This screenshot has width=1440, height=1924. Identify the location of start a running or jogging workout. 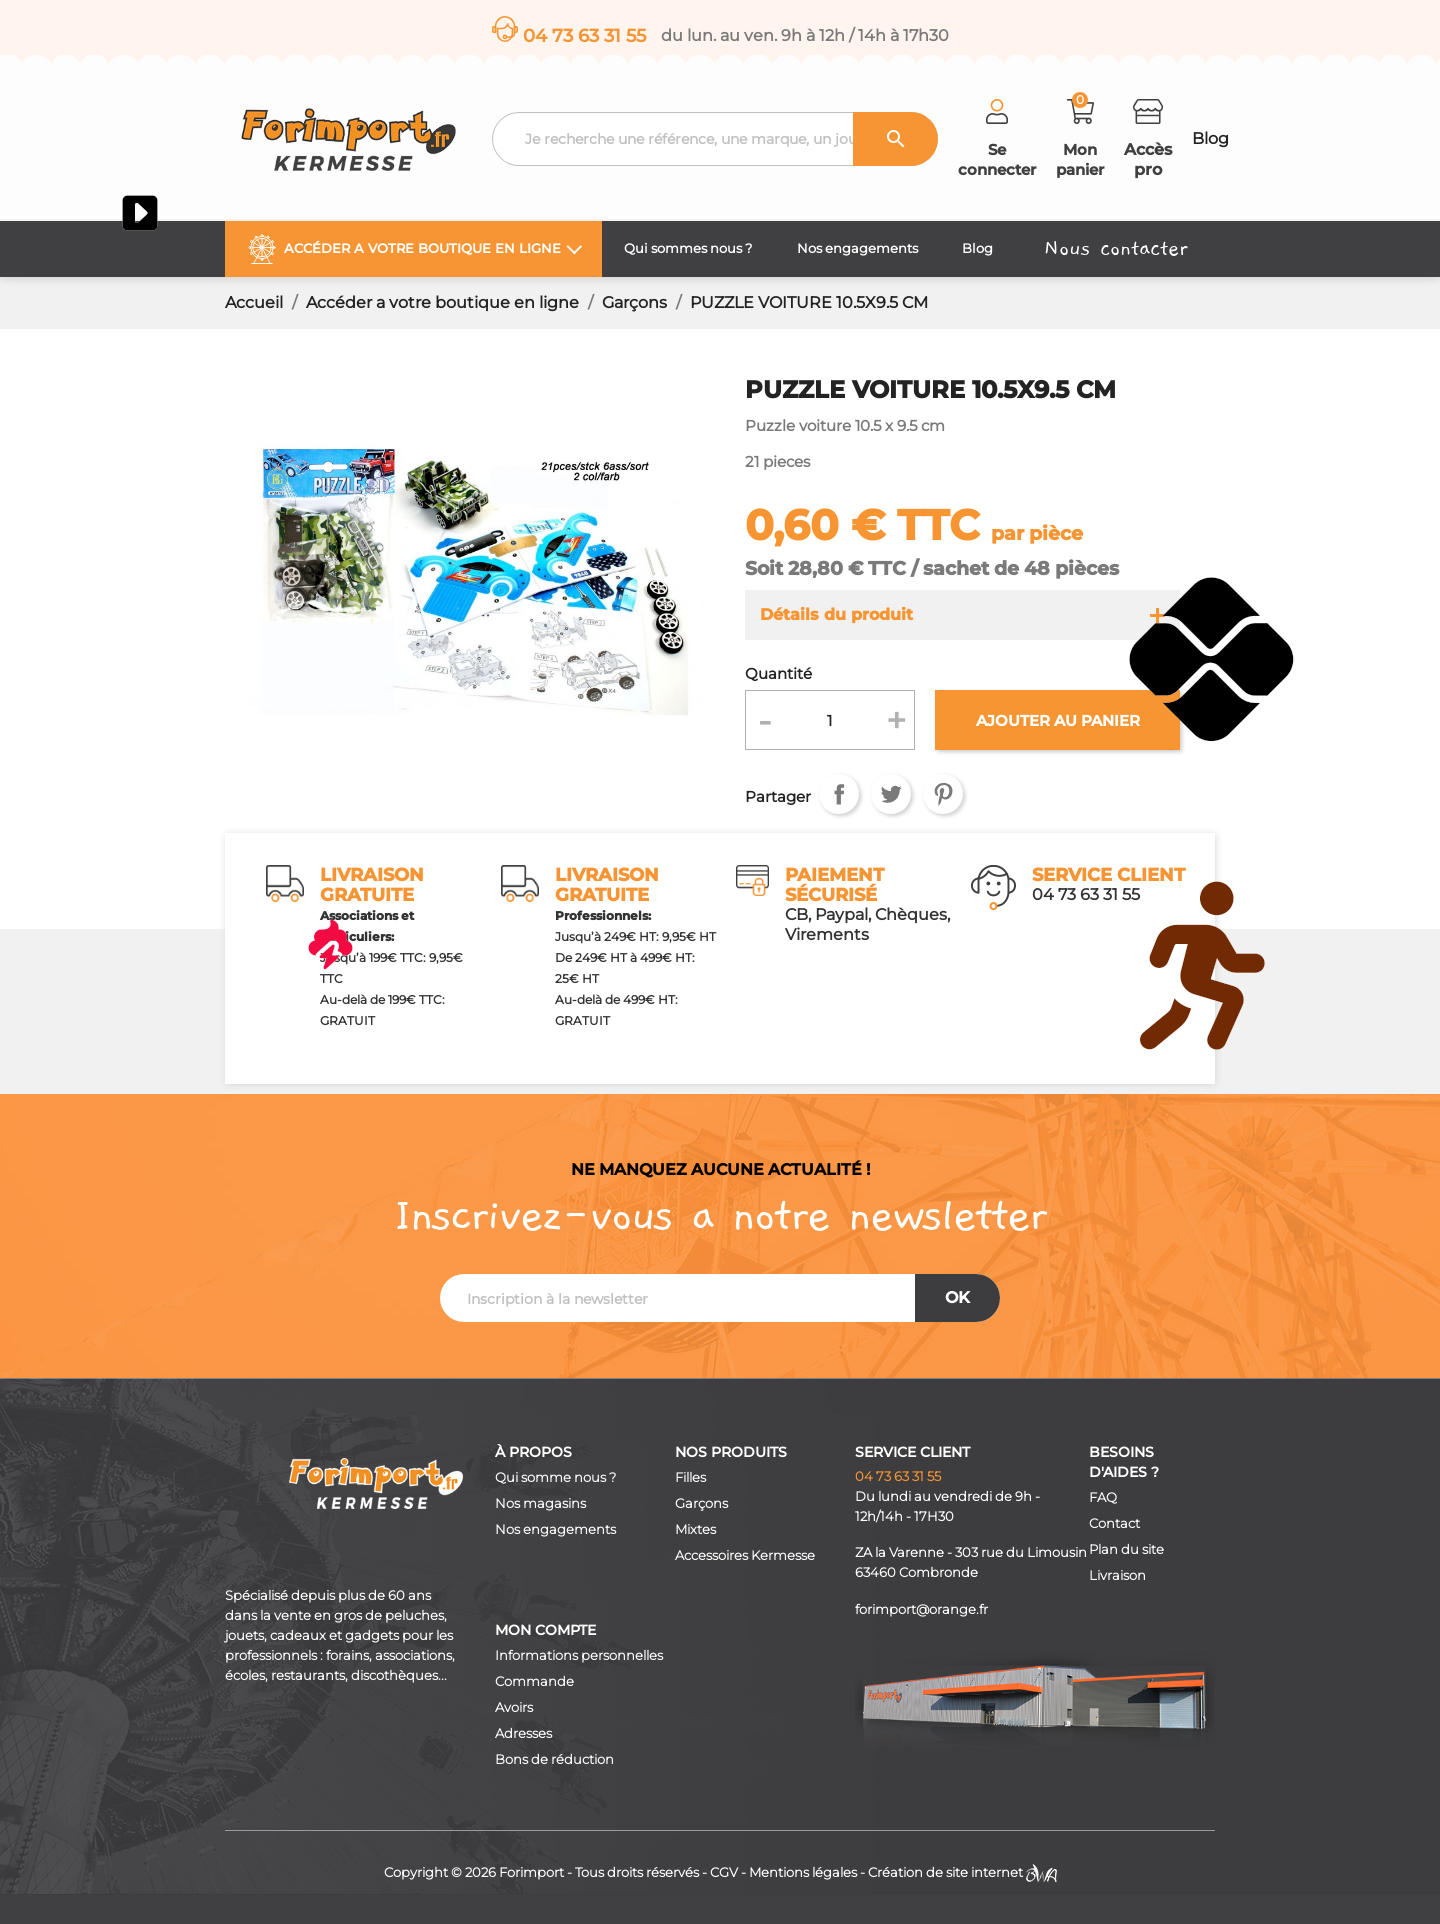
(1207, 968).